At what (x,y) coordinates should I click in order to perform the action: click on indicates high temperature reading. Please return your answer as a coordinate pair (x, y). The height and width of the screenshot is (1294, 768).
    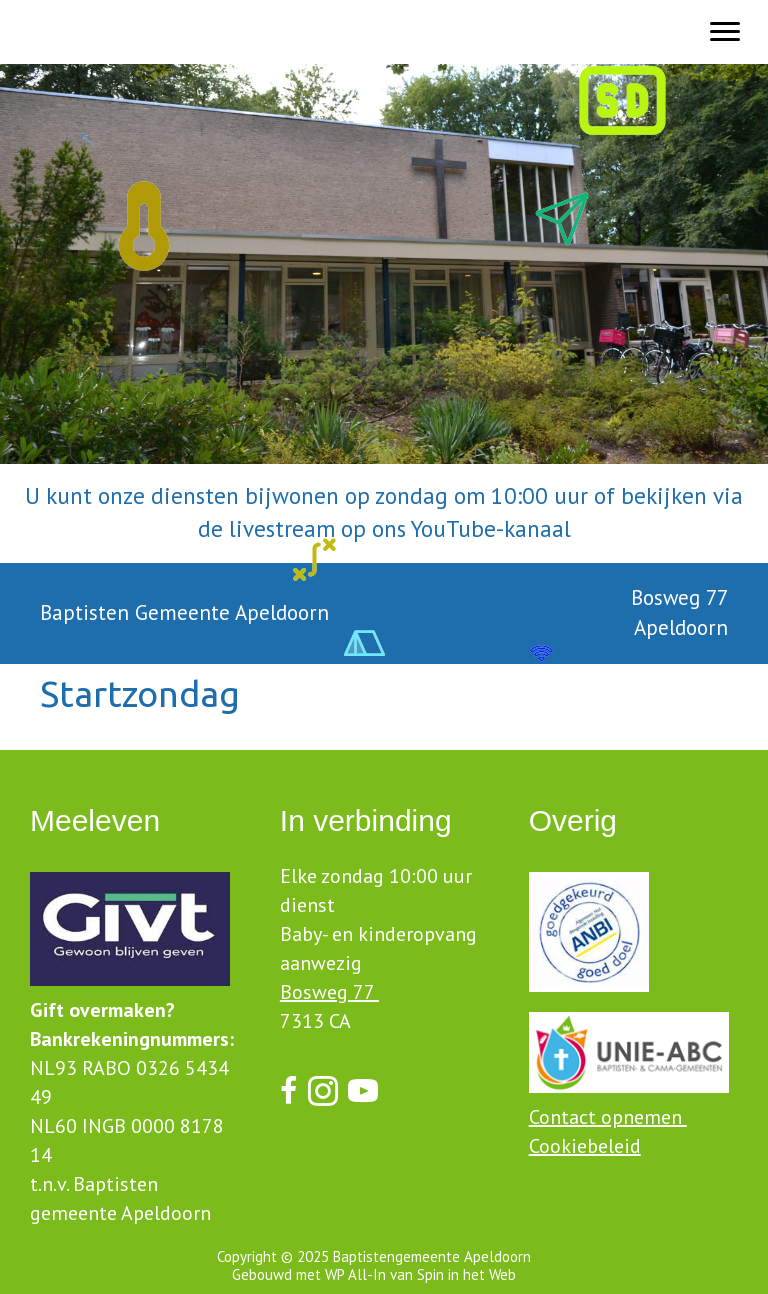
    Looking at the image, I should click on (144, 226).